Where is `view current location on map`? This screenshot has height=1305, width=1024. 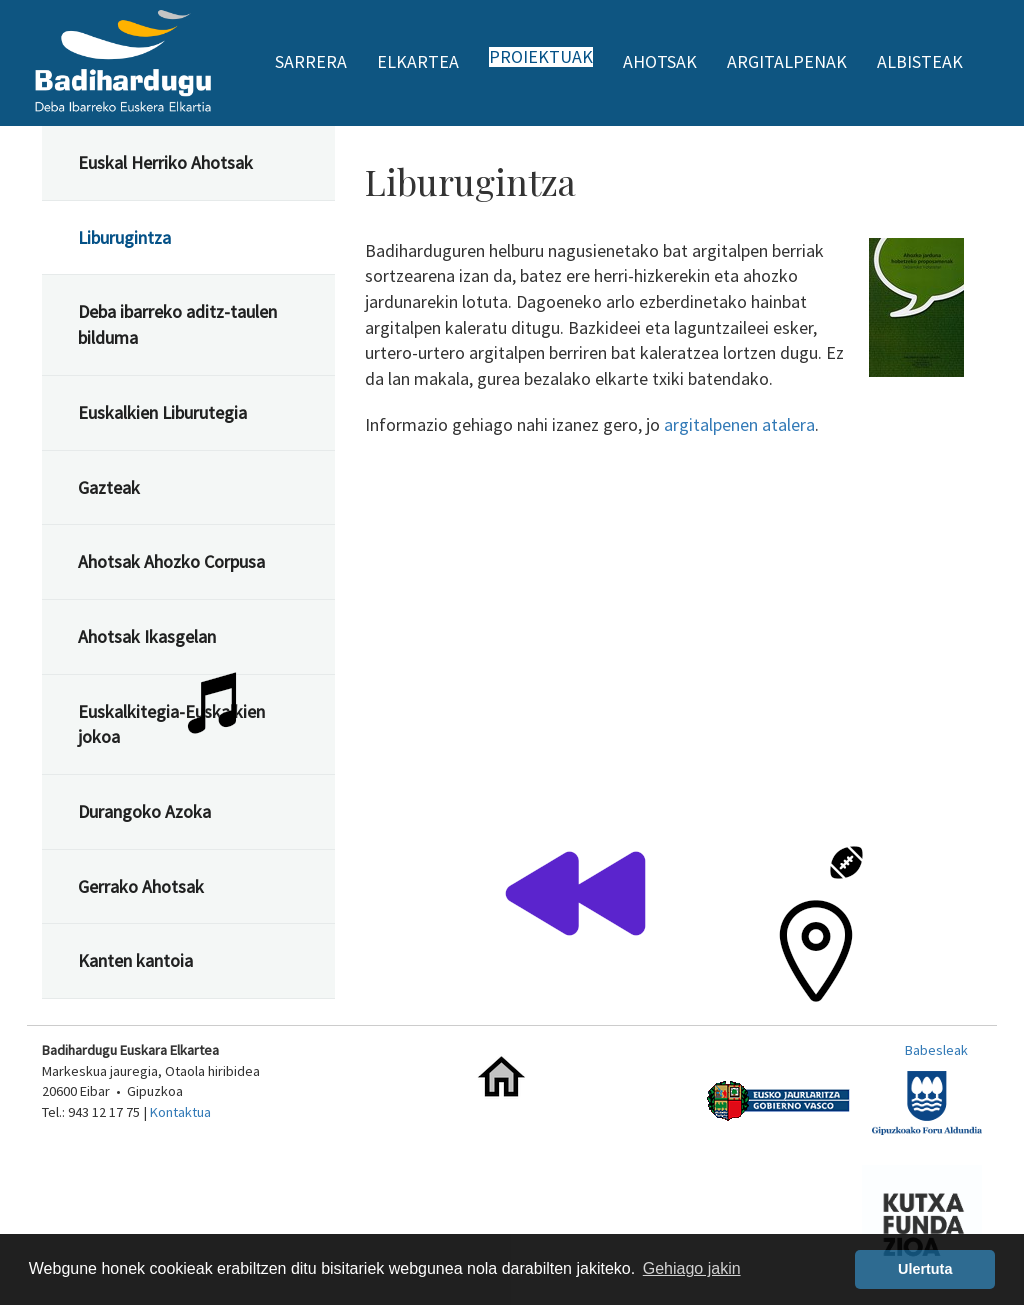 view current location on map is located at coordinates (816, 951).